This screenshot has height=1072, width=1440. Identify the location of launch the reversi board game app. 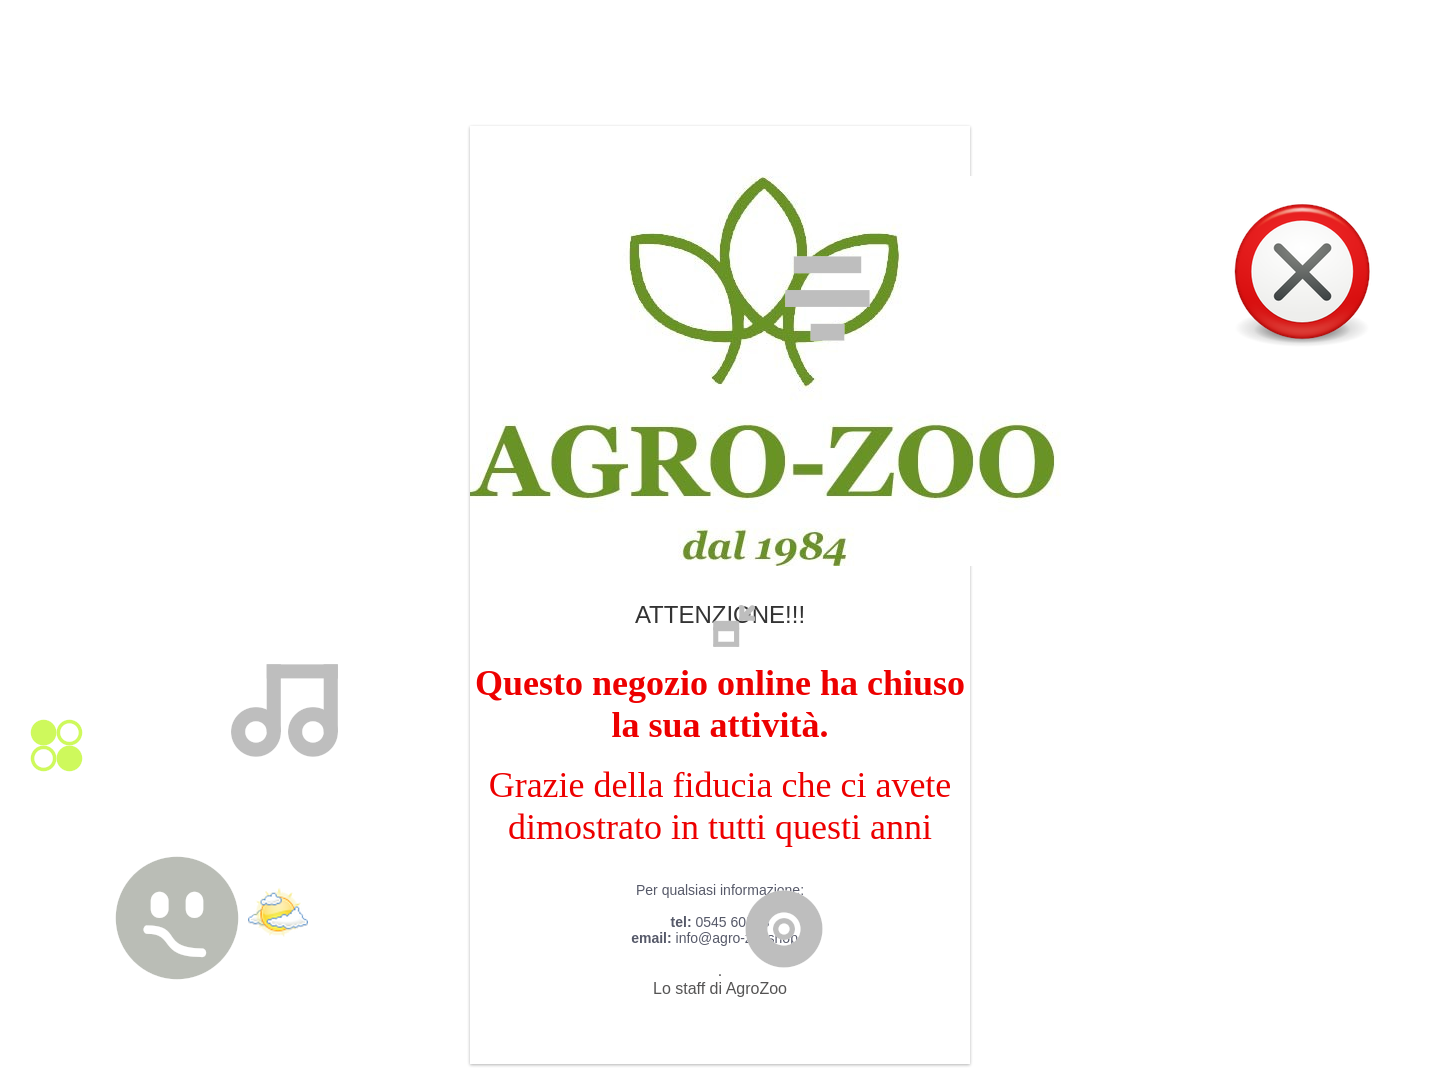
(56, 745).